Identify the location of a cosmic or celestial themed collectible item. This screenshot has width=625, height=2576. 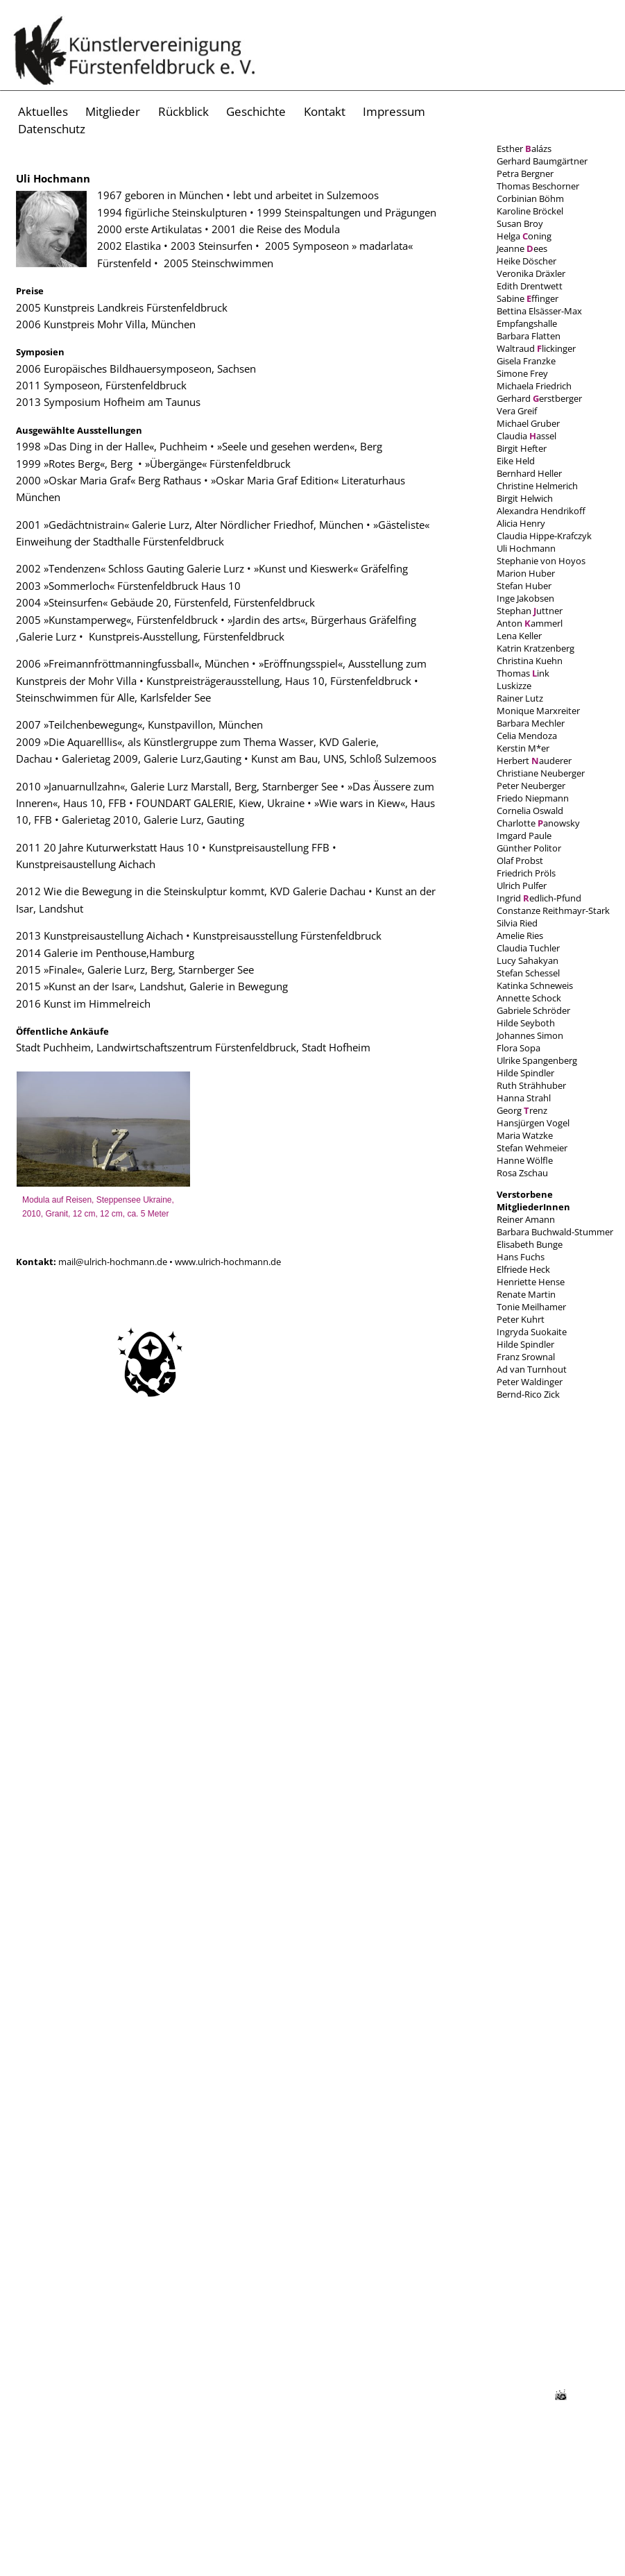
(150, 1362).